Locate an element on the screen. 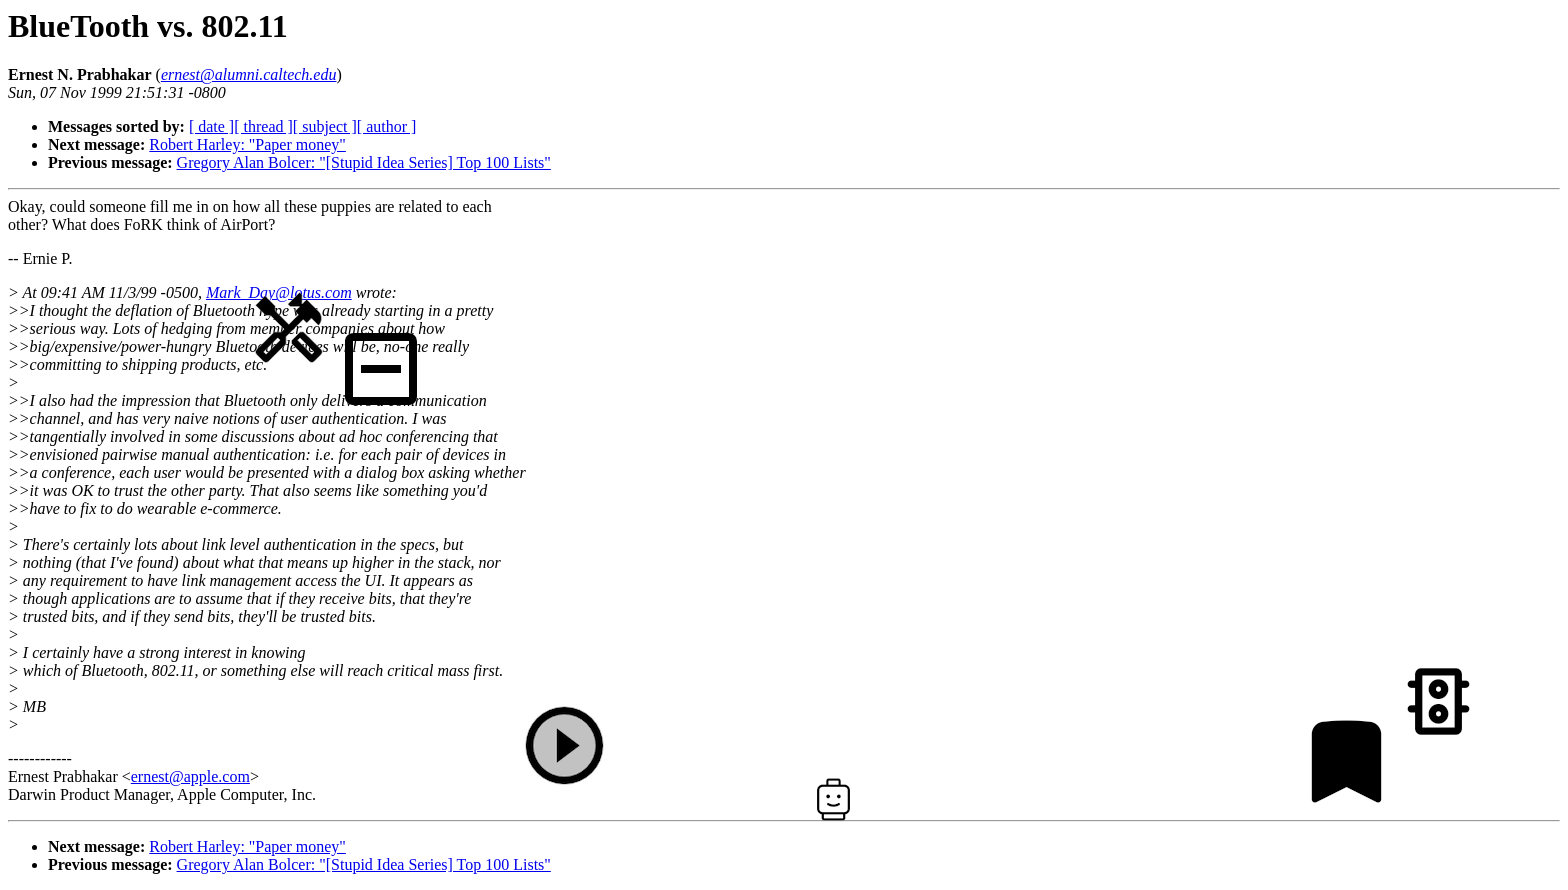 This screenshot has width=1568, height=890. save this item to your bookmarks is located at coordinates (1346, 761).